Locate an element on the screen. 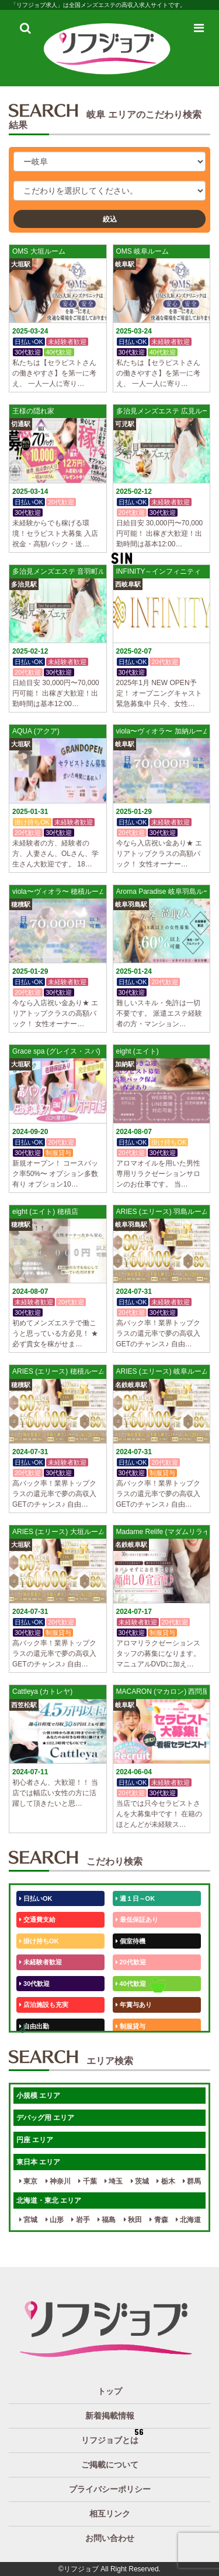  access sine function in calculator is located at coordinates (121, 558).